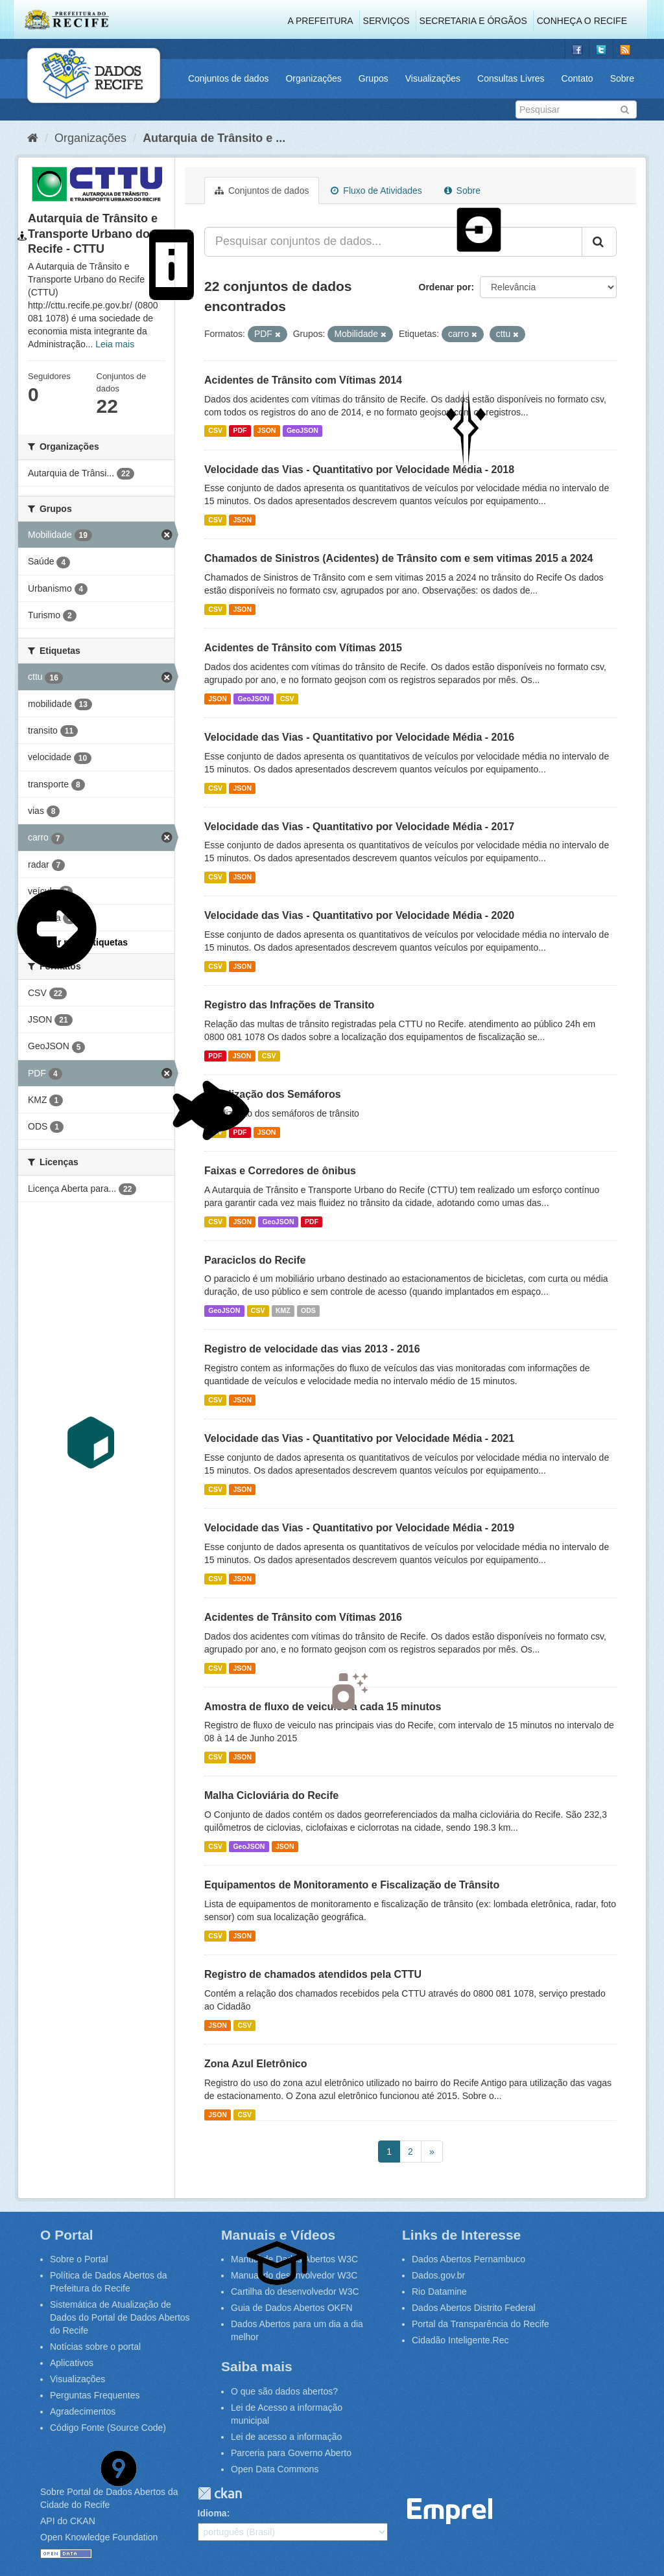 The width and height of the screenshot is (664, 2576). Describe the element at coordinates (56, 929) in the screenshot. I see `go to next item or step` at that location.